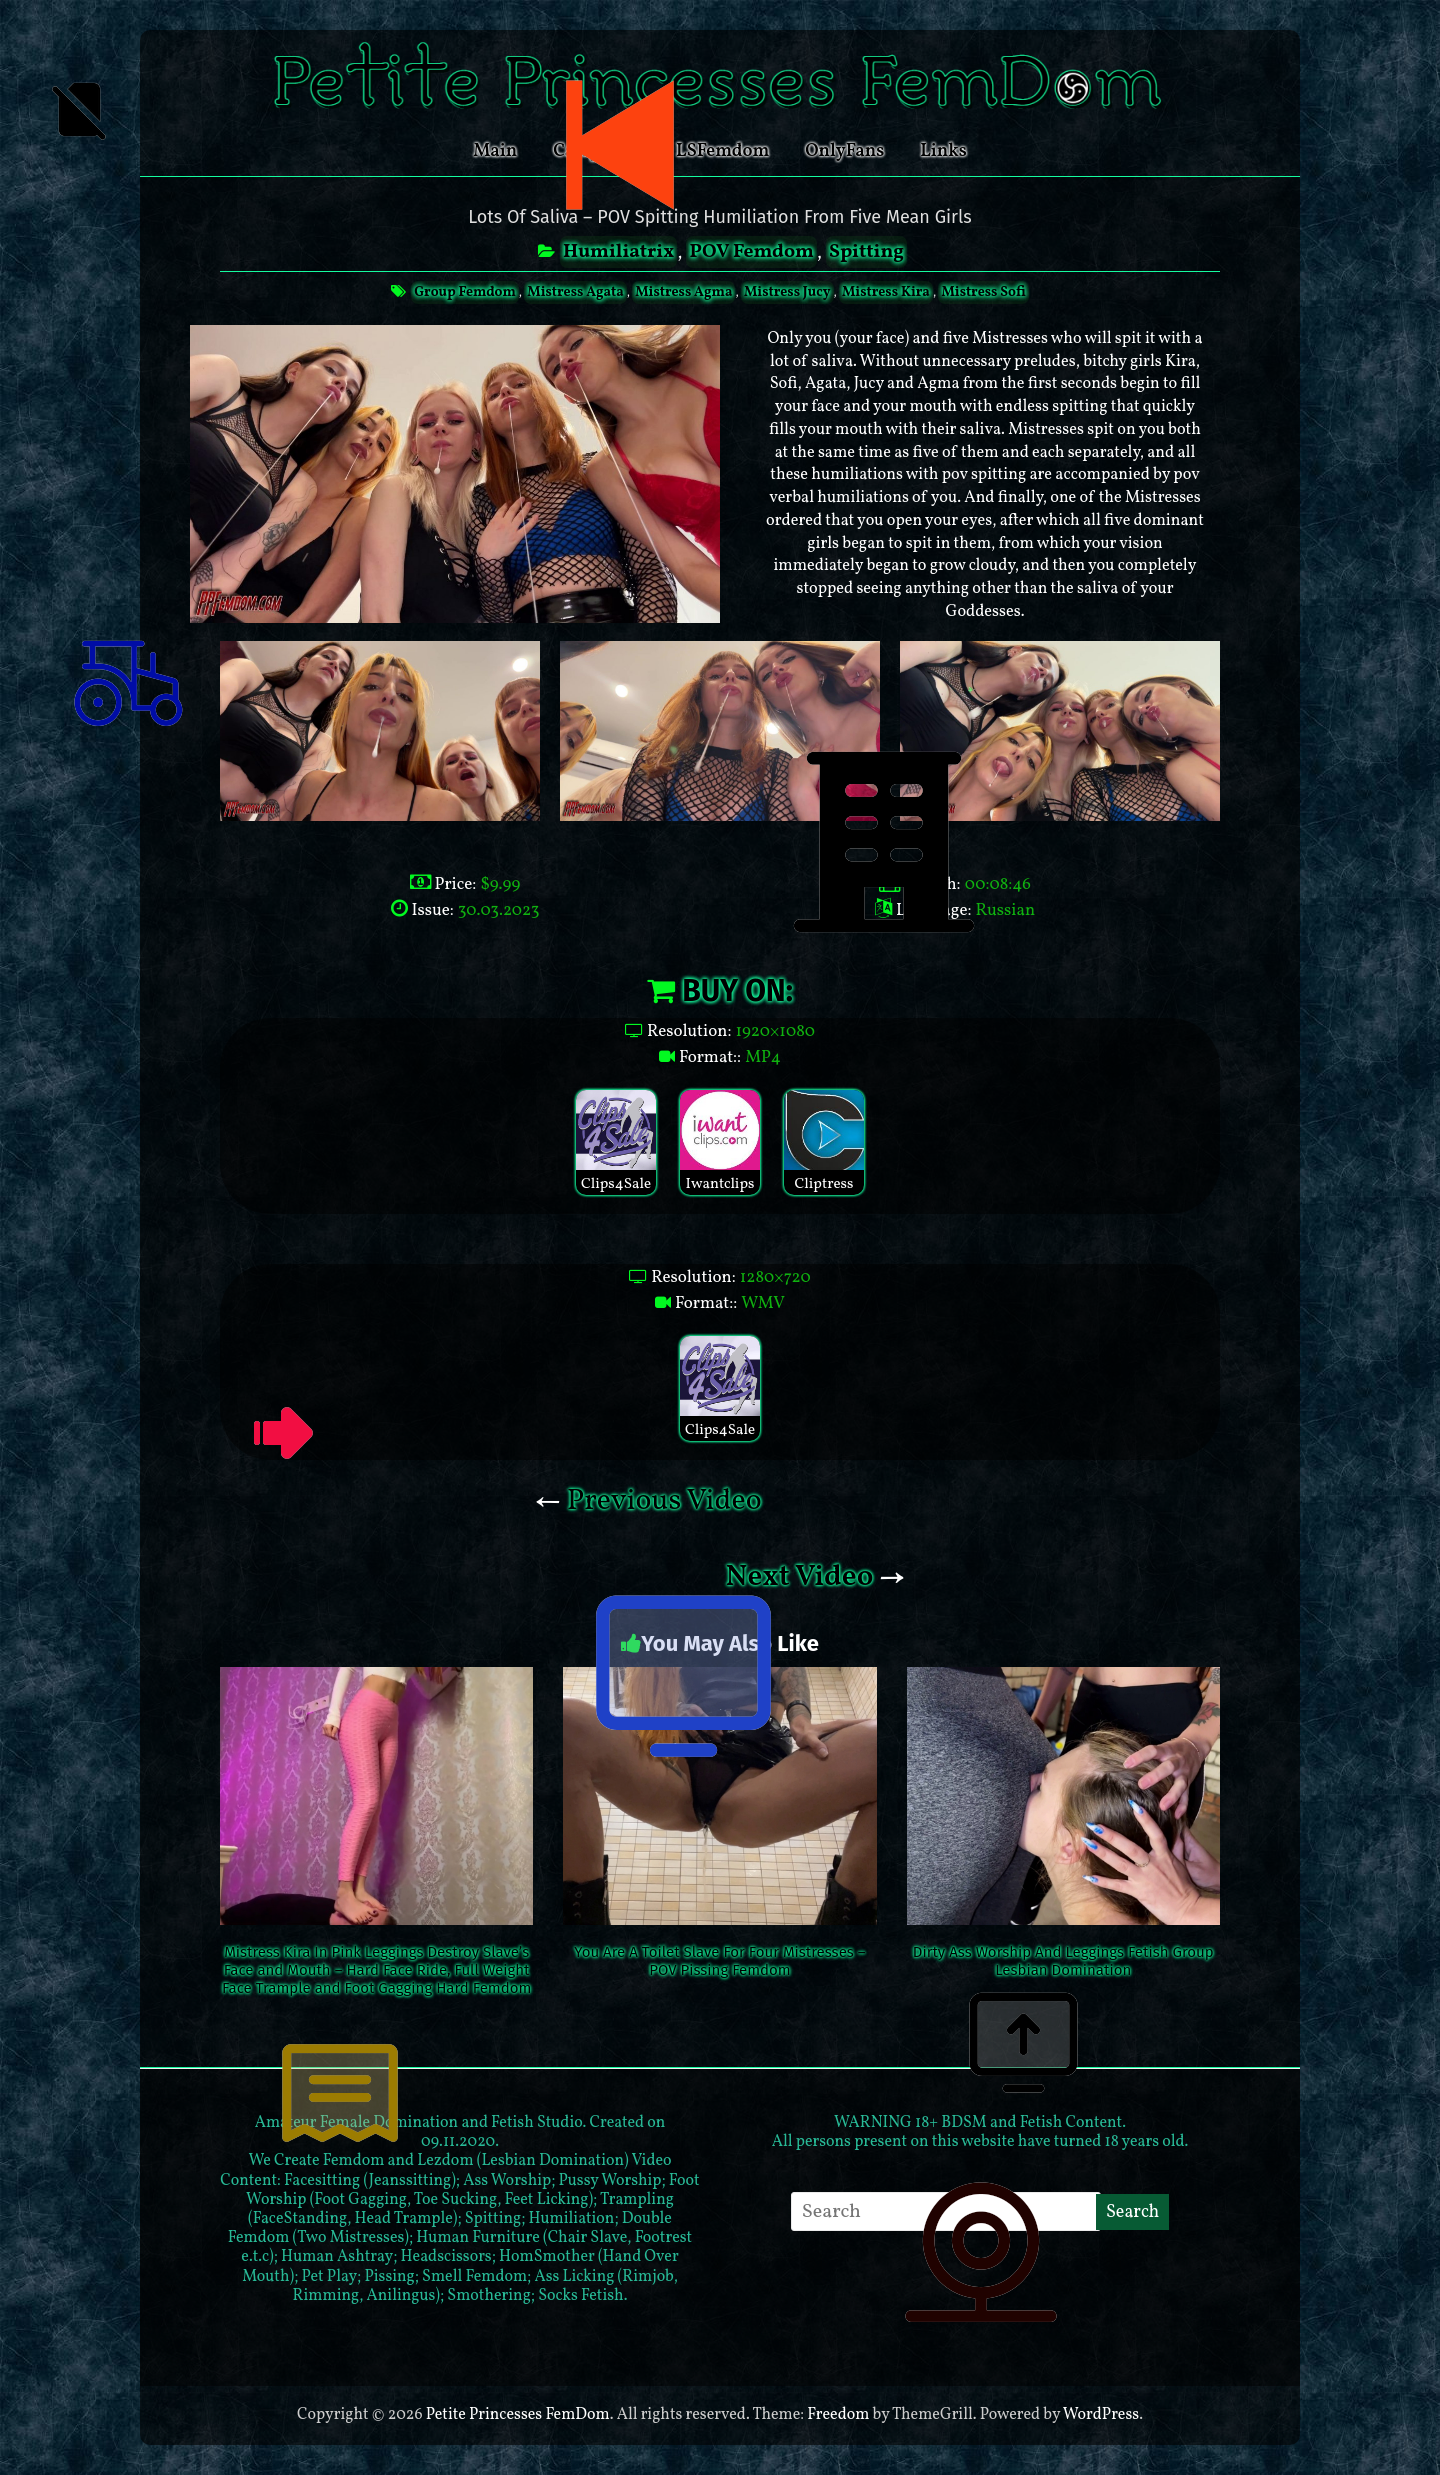 The image size is (1440, 2475). What do you see at coordinates (284, 1433) in the screenshot?
I see `skip to end or last item` at bounding box center [284, 1433].